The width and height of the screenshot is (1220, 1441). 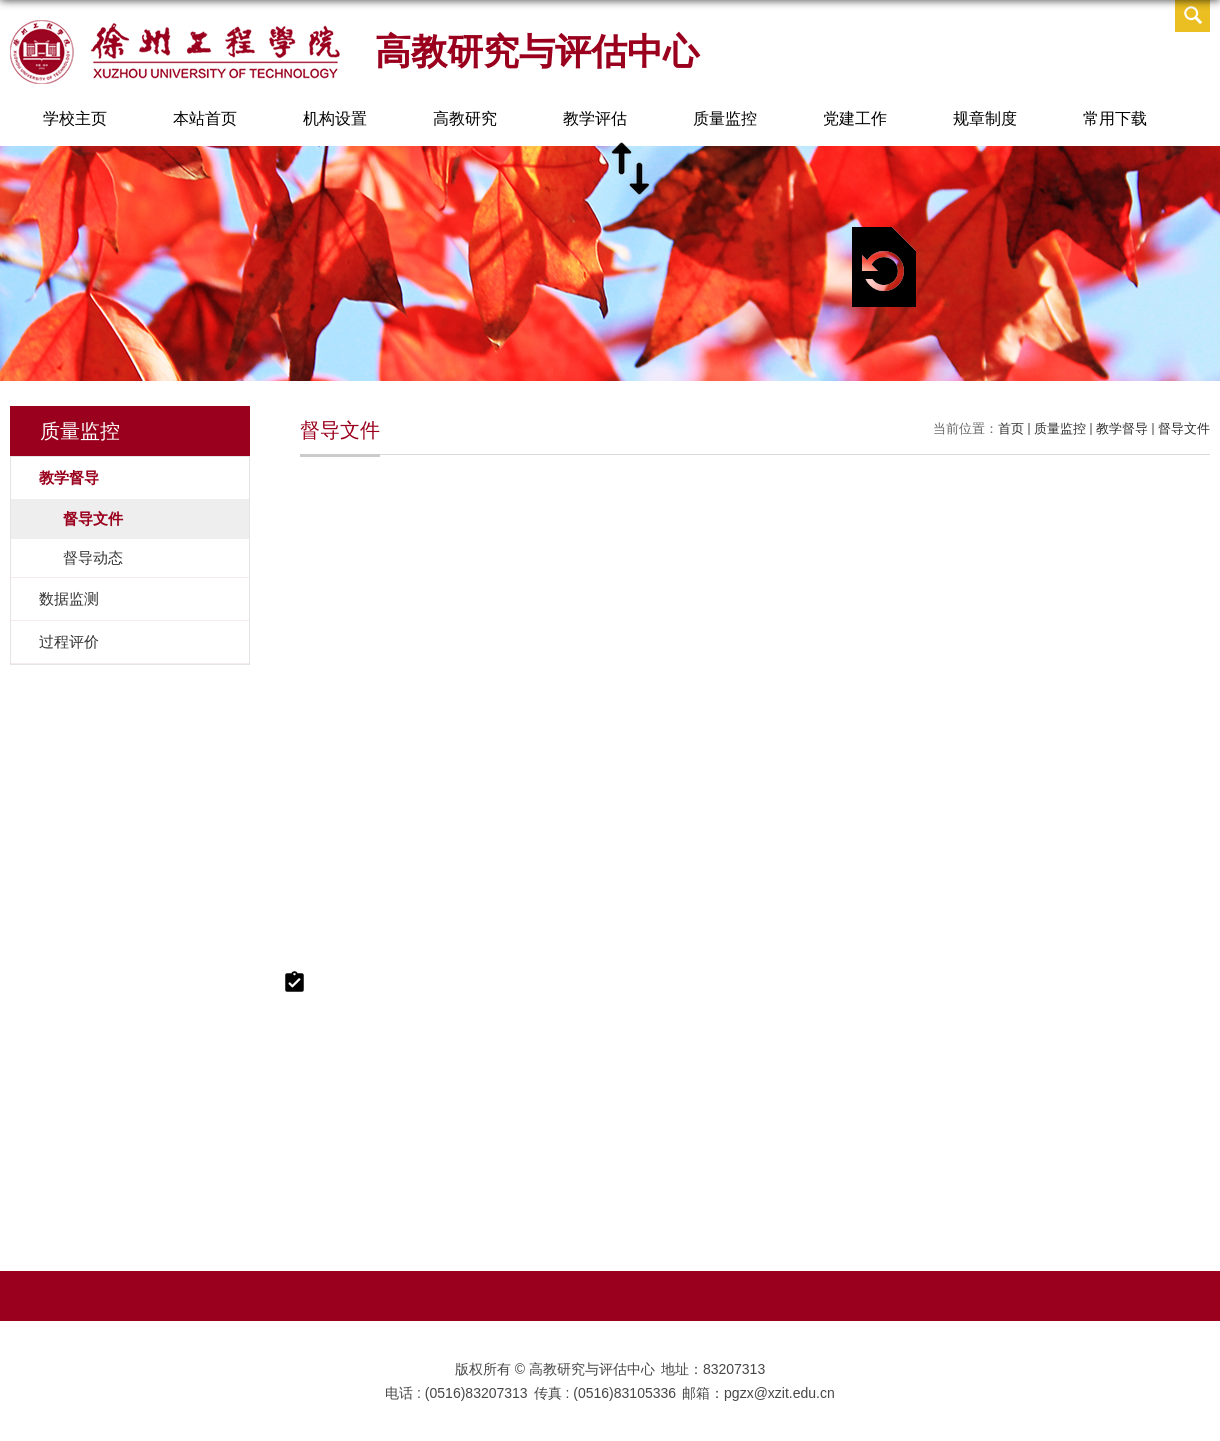 What do you see at coordinates (630, 168) in the screenshot?
I see `import or export data` at bounding box center [630, 168].